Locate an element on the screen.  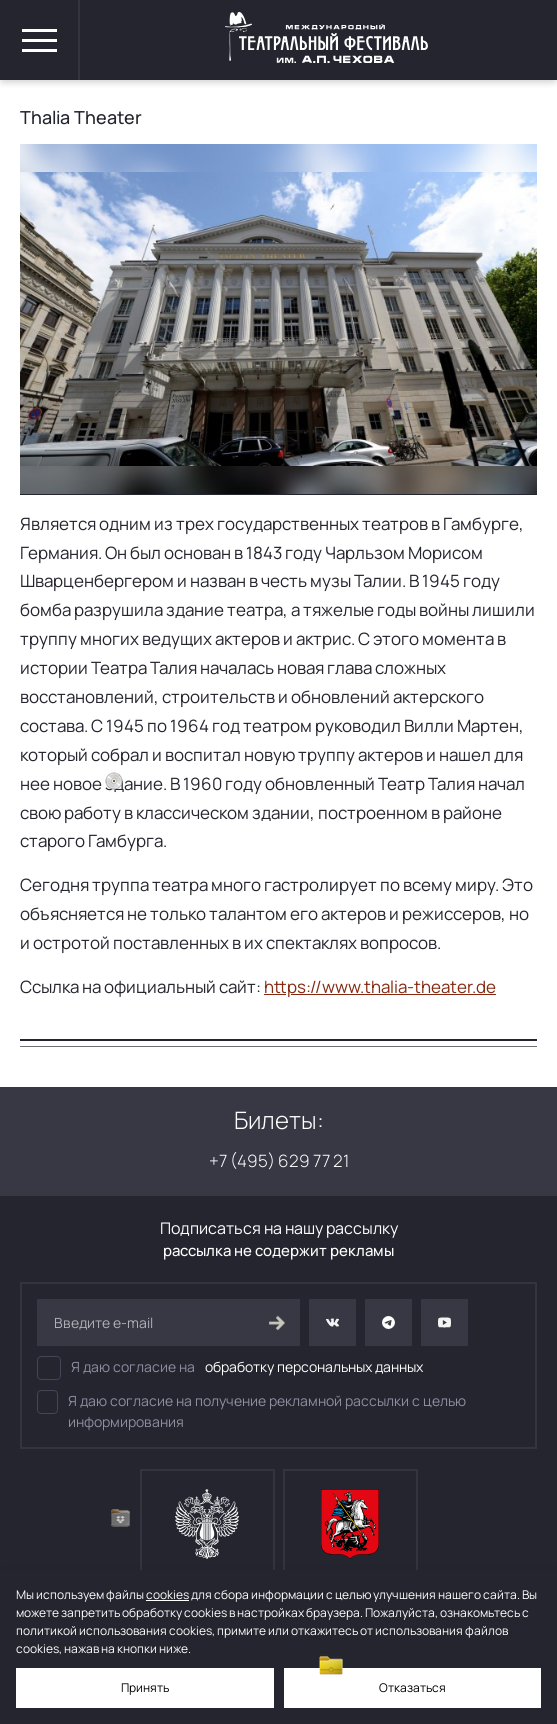
access cd/dvd drive is located at coordinates (114, 781).